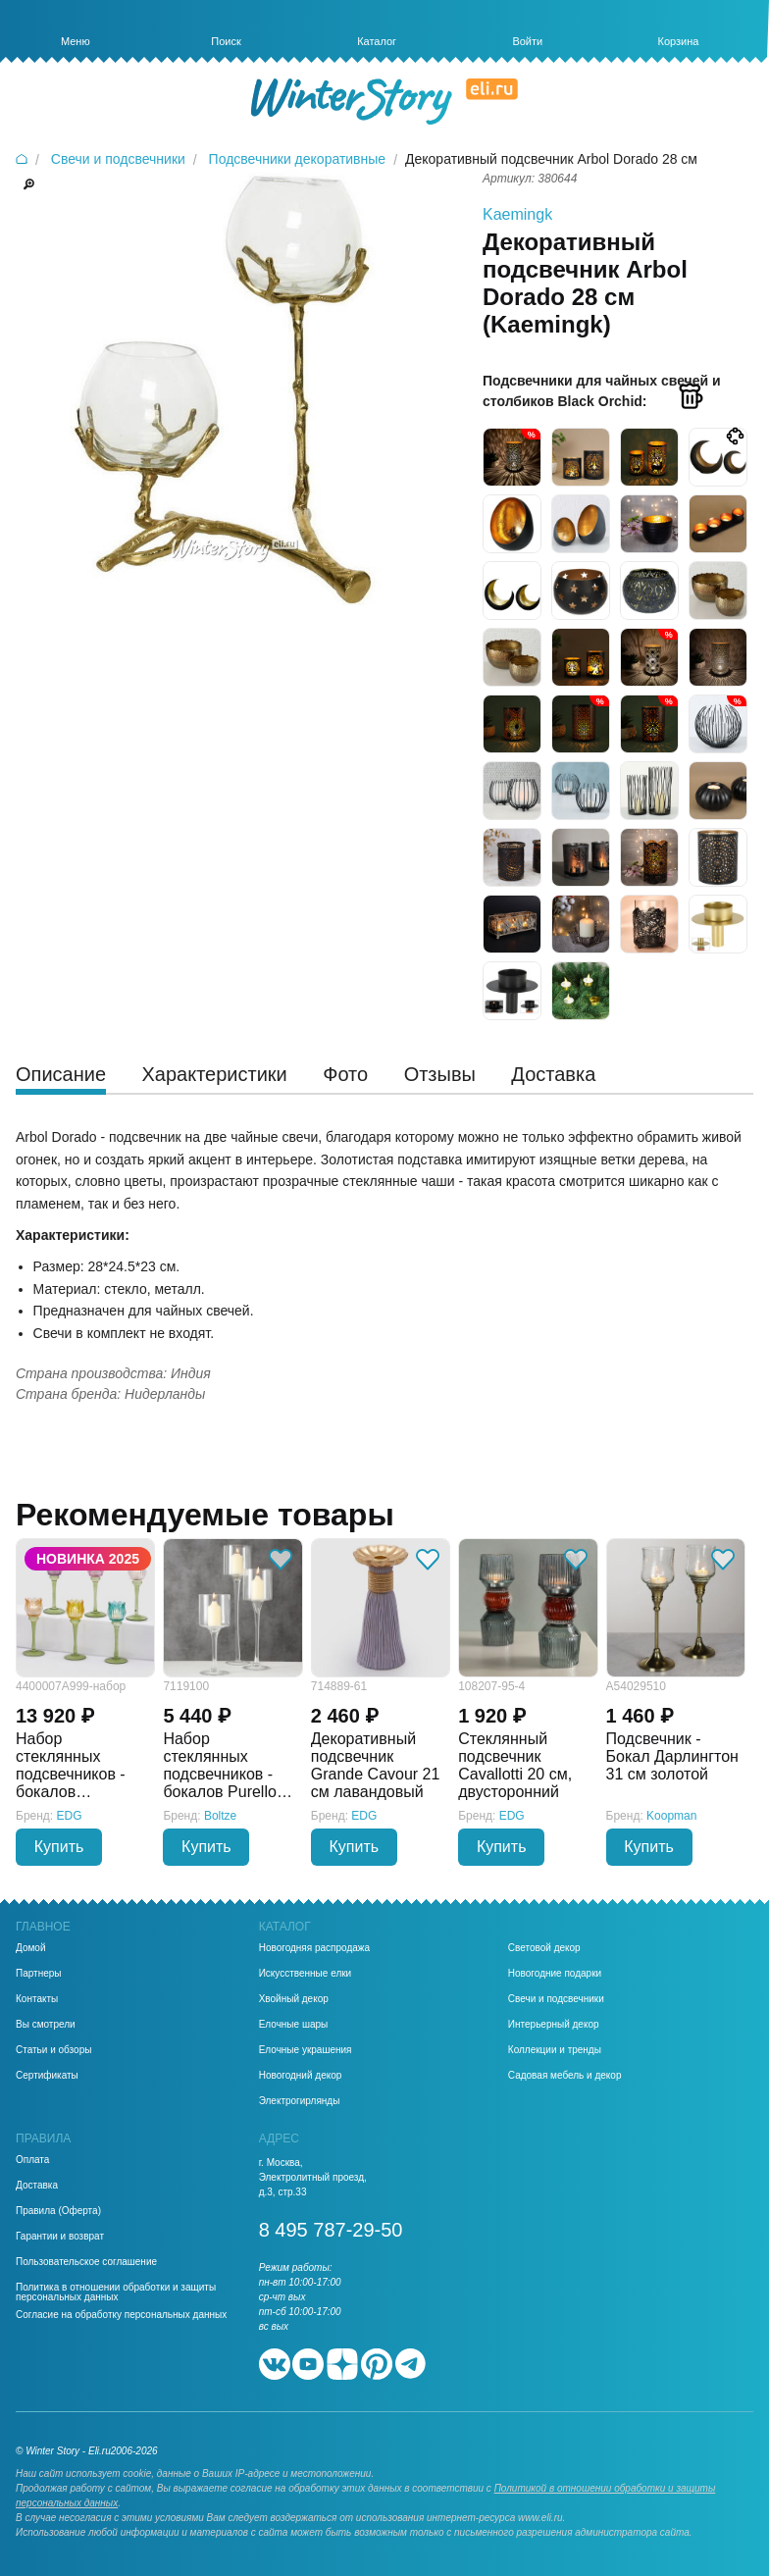 This screenshot has width=769, height=2576. I want to click on edit bezier curve anchor points, so click(735, 436).